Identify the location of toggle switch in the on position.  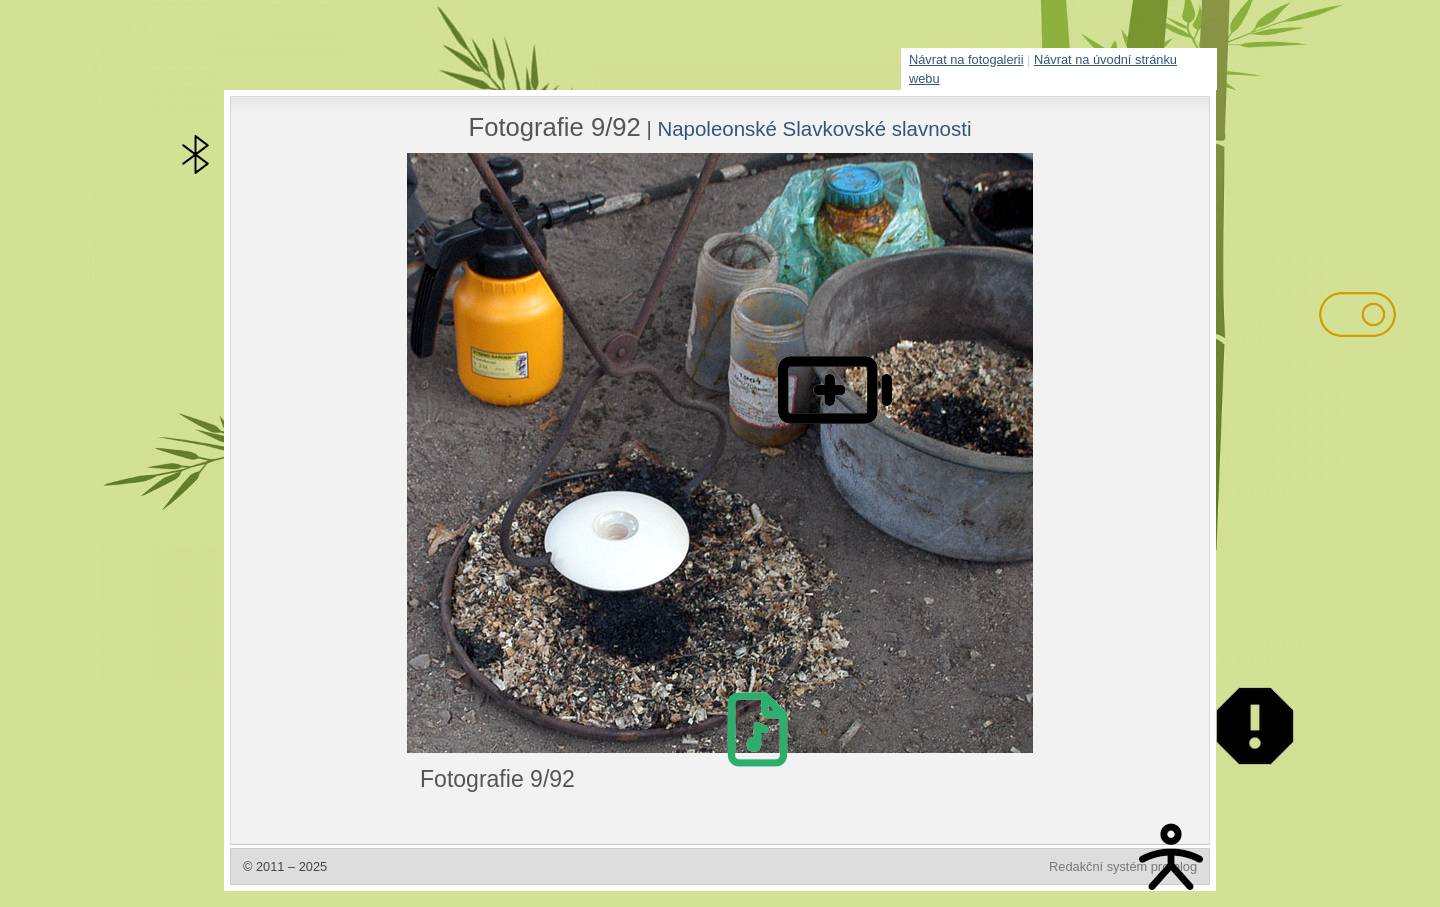
(1357, 314).